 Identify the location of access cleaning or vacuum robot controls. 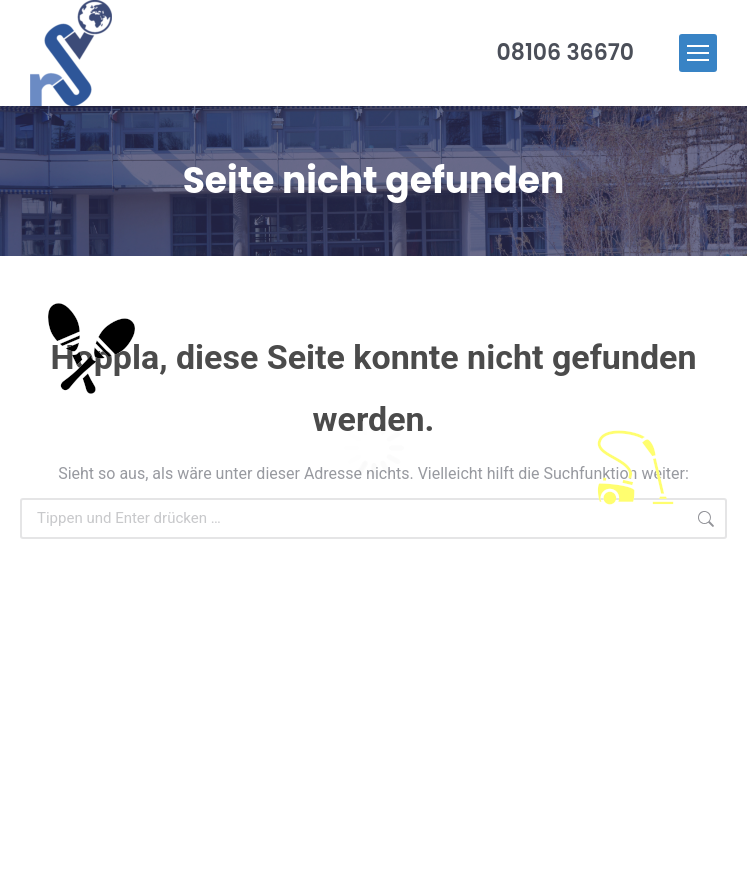
(635, 467).